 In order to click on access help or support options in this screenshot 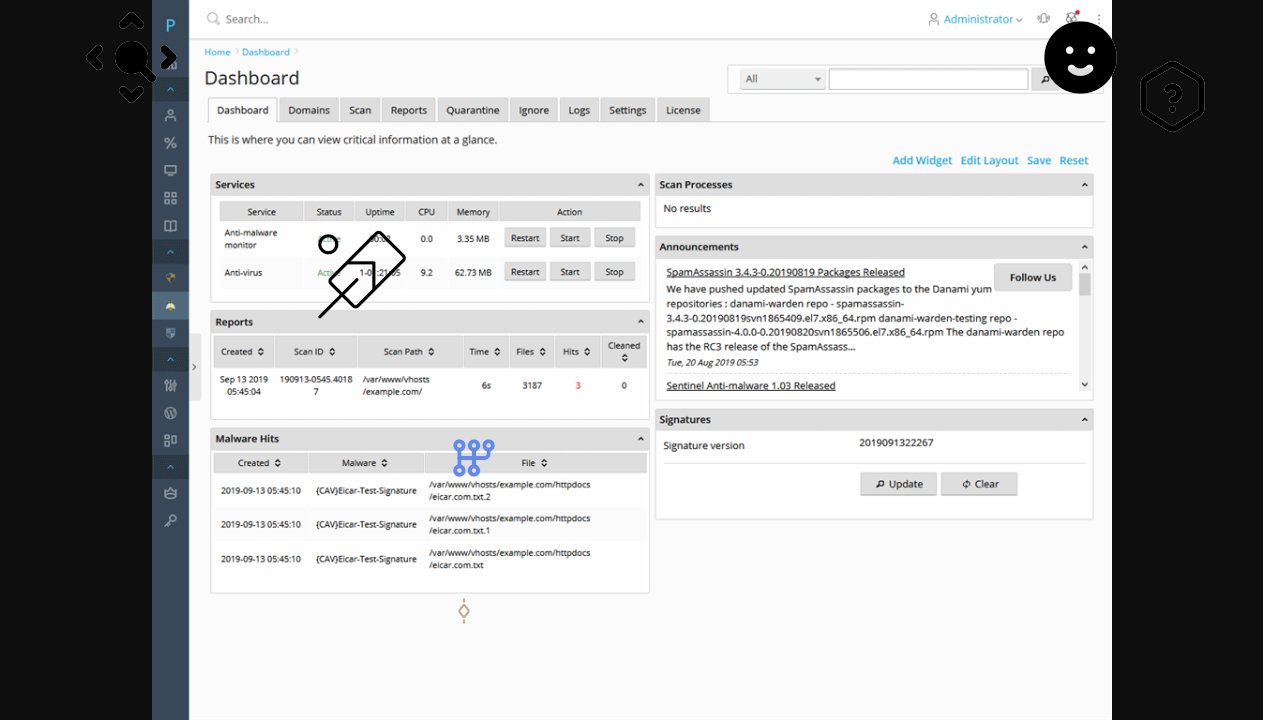, I will do `click(1172, 96)`.